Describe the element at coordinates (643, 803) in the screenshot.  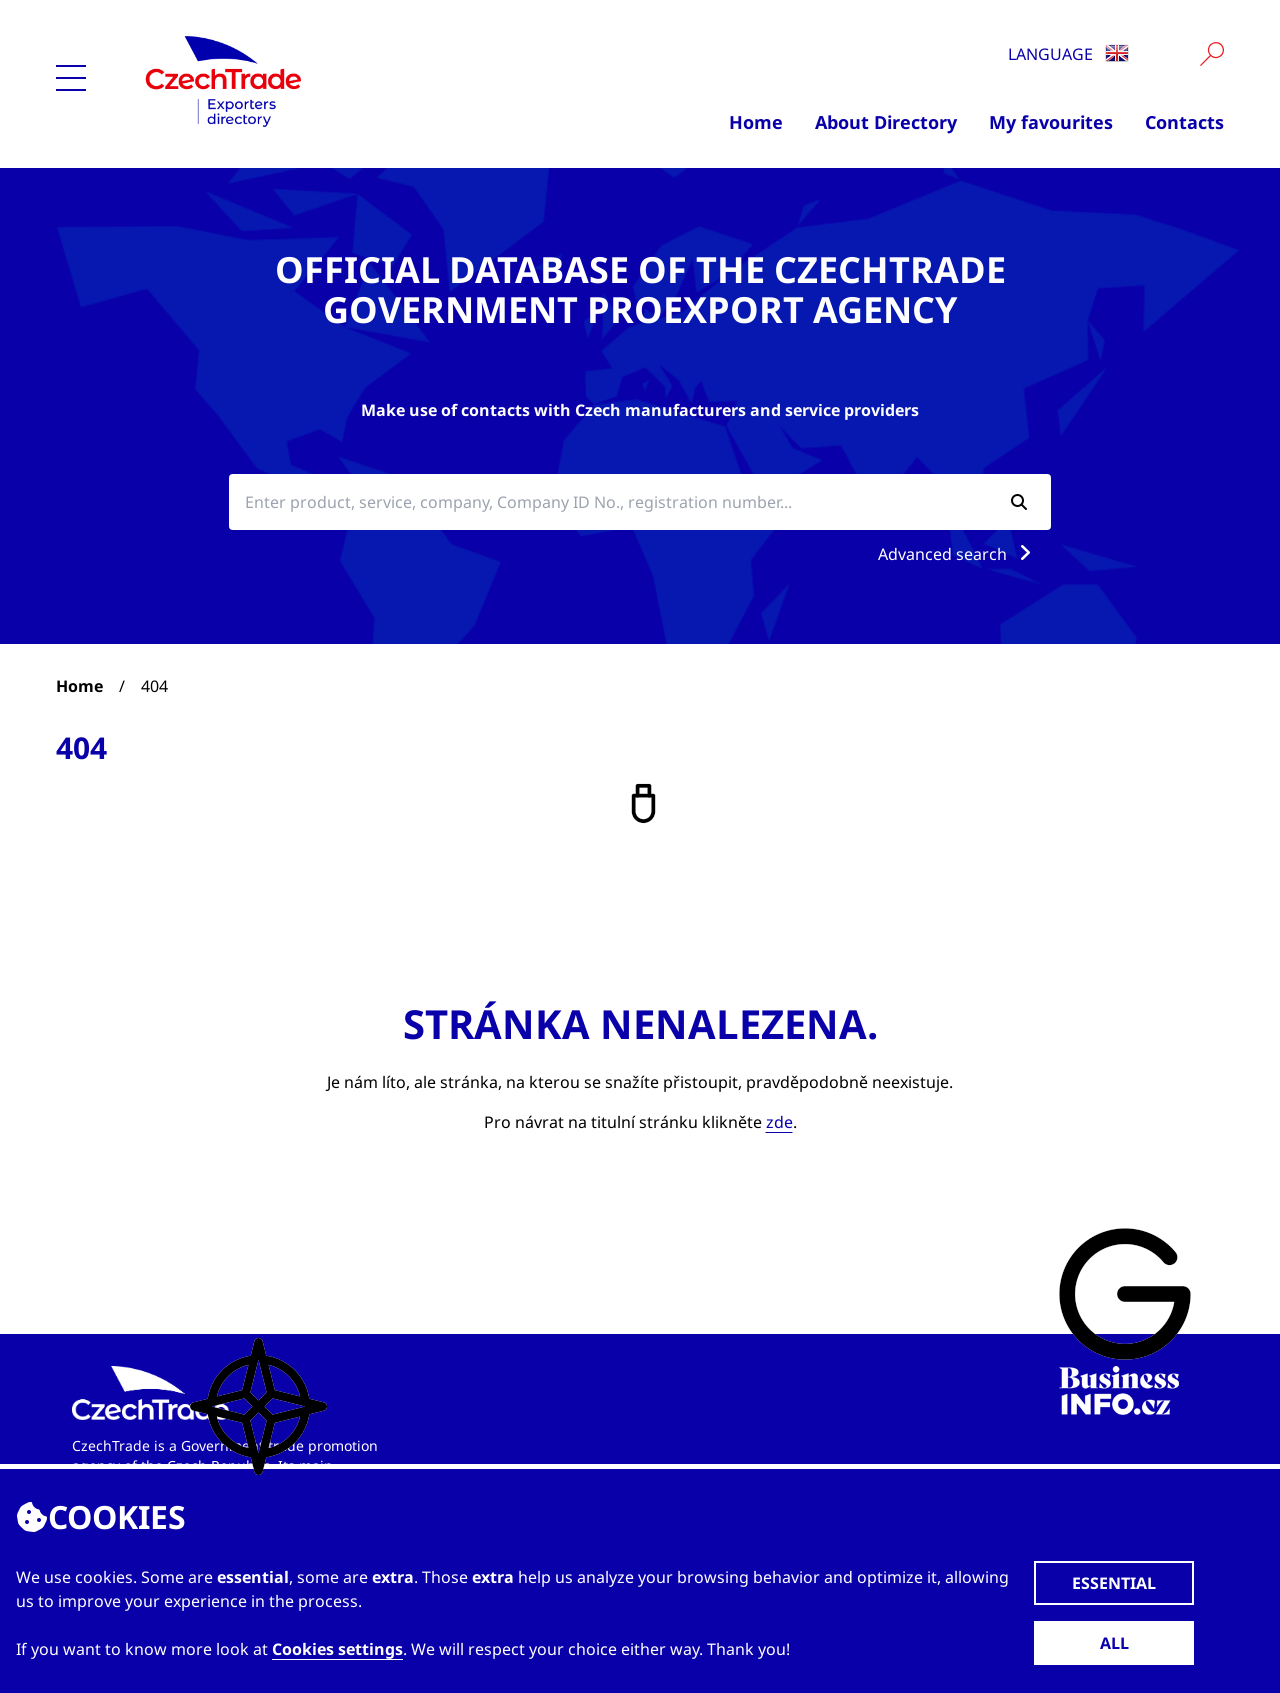
I see `connect a USB device` at that location.